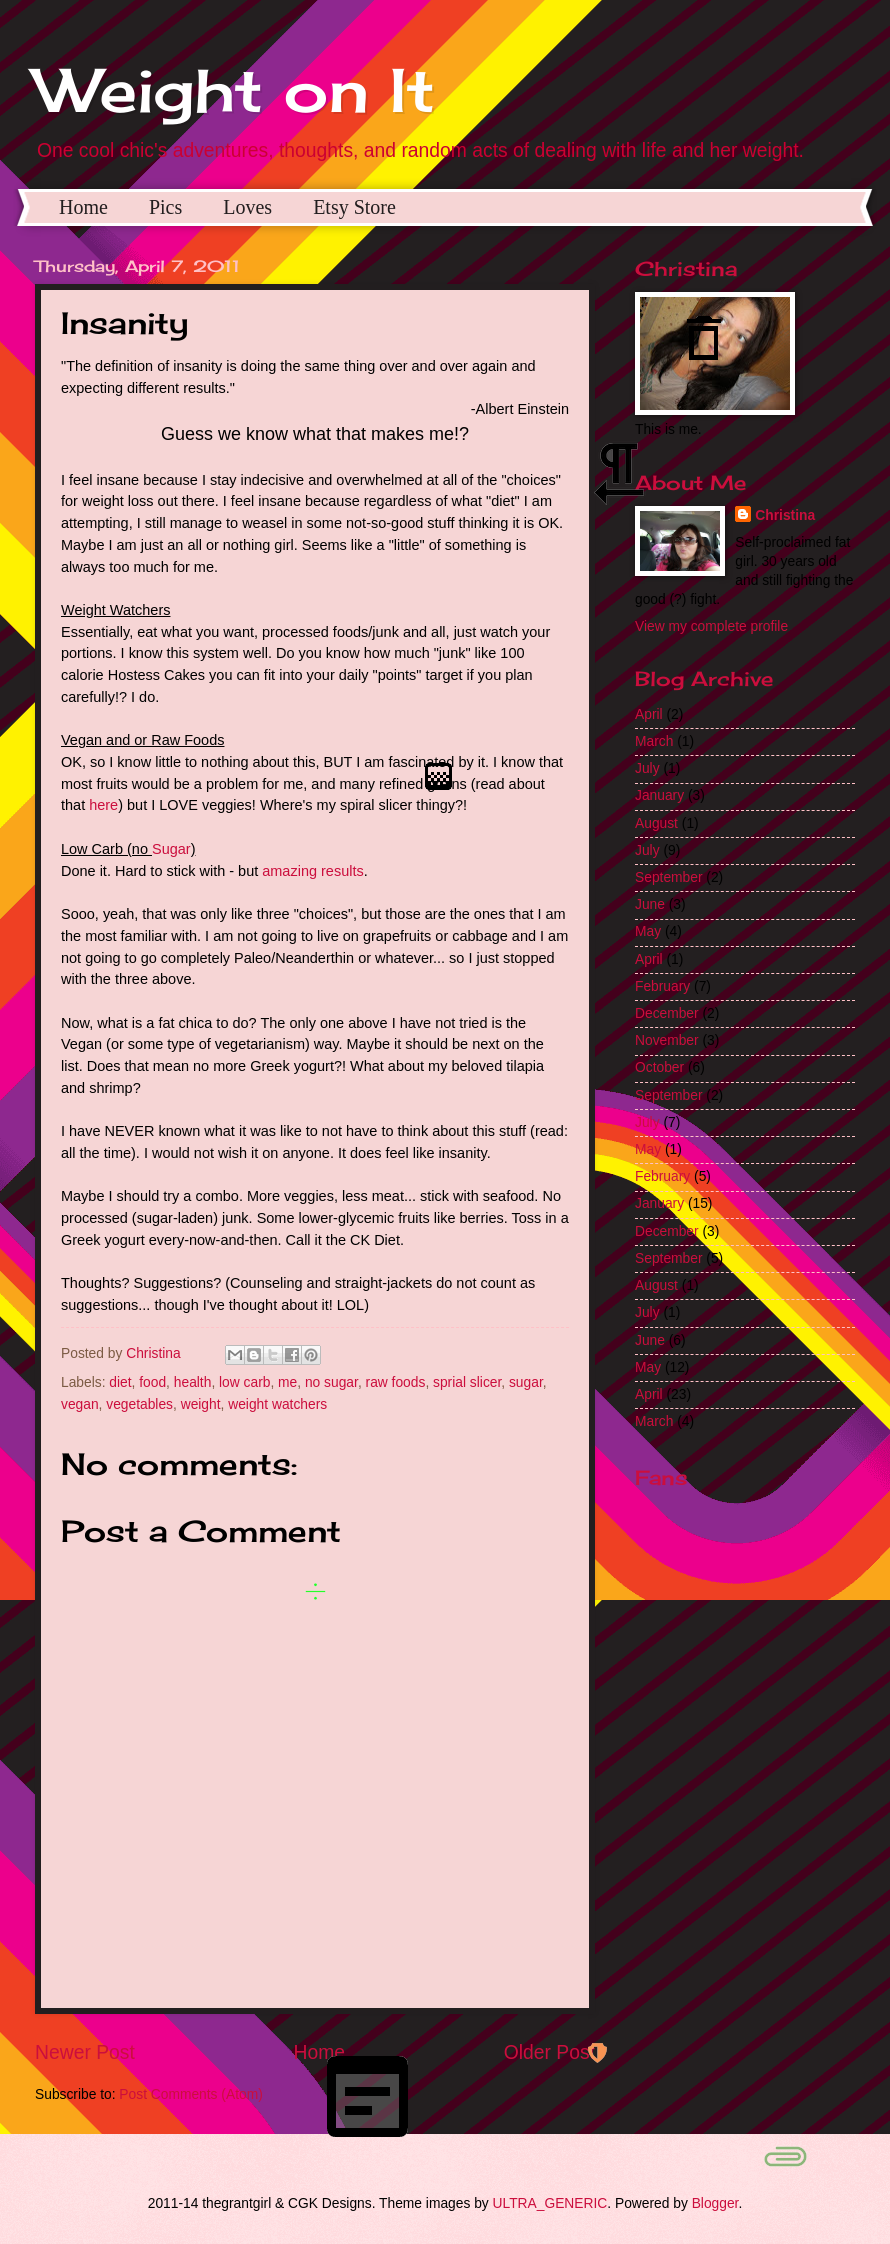 Image resolution: width=890 pixels, height=2244 pixels. Describe the element at coordinates (704, 338) in the screenshot. I see `delete an item` at that location.